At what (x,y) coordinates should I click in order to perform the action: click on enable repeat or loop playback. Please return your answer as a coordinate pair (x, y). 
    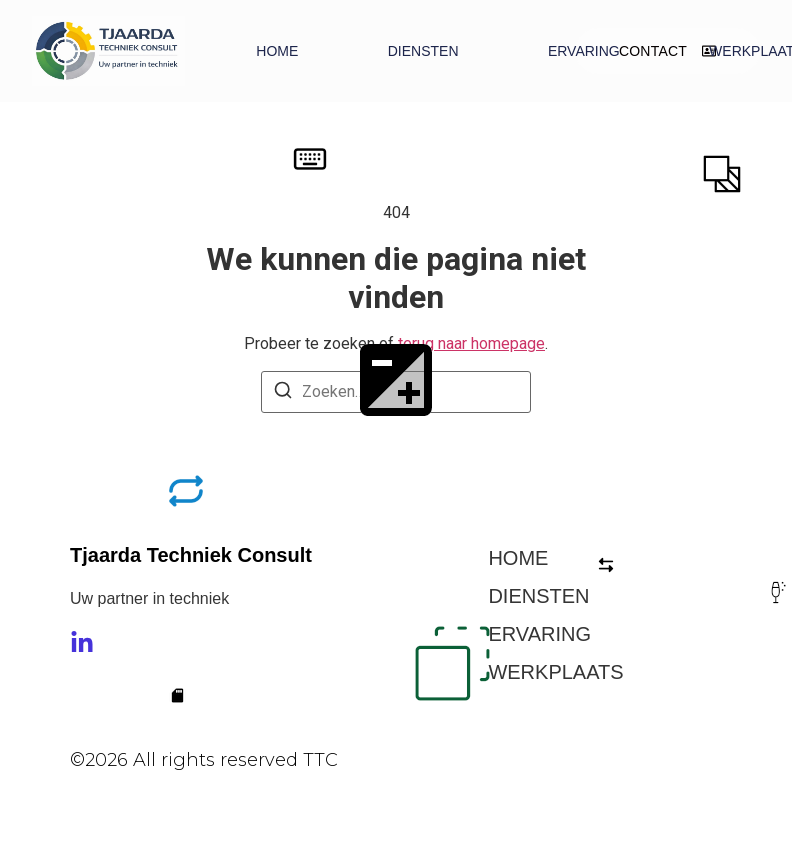
    Looking at the image, I should click on (186, 491).